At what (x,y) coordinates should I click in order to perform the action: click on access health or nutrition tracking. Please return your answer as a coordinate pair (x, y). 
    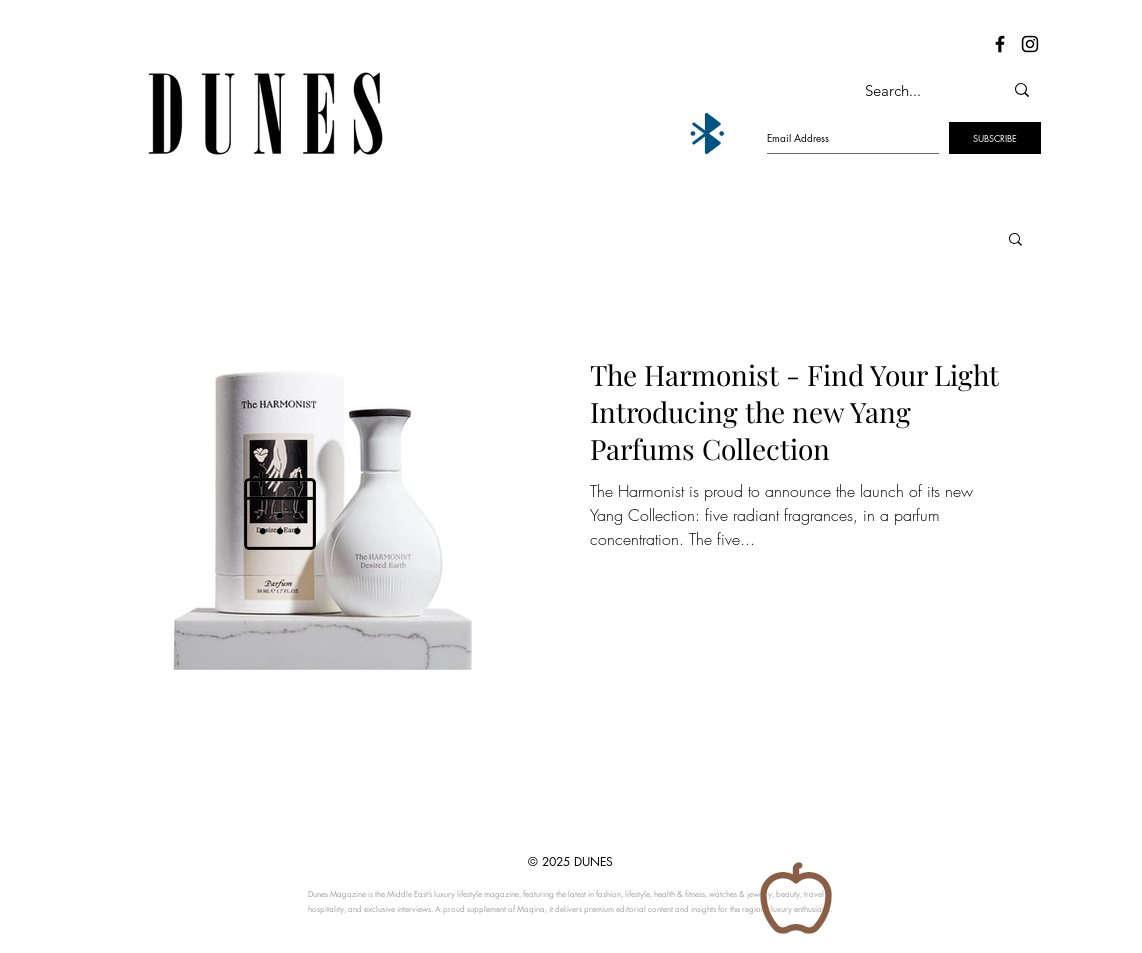
    Looking at the image, I should click on (796, 898).